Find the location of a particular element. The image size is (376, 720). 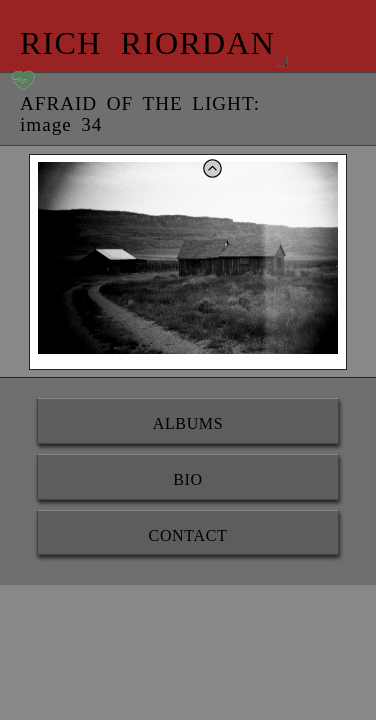

scroll up or return to top of page is located at coordinates (212, 168).